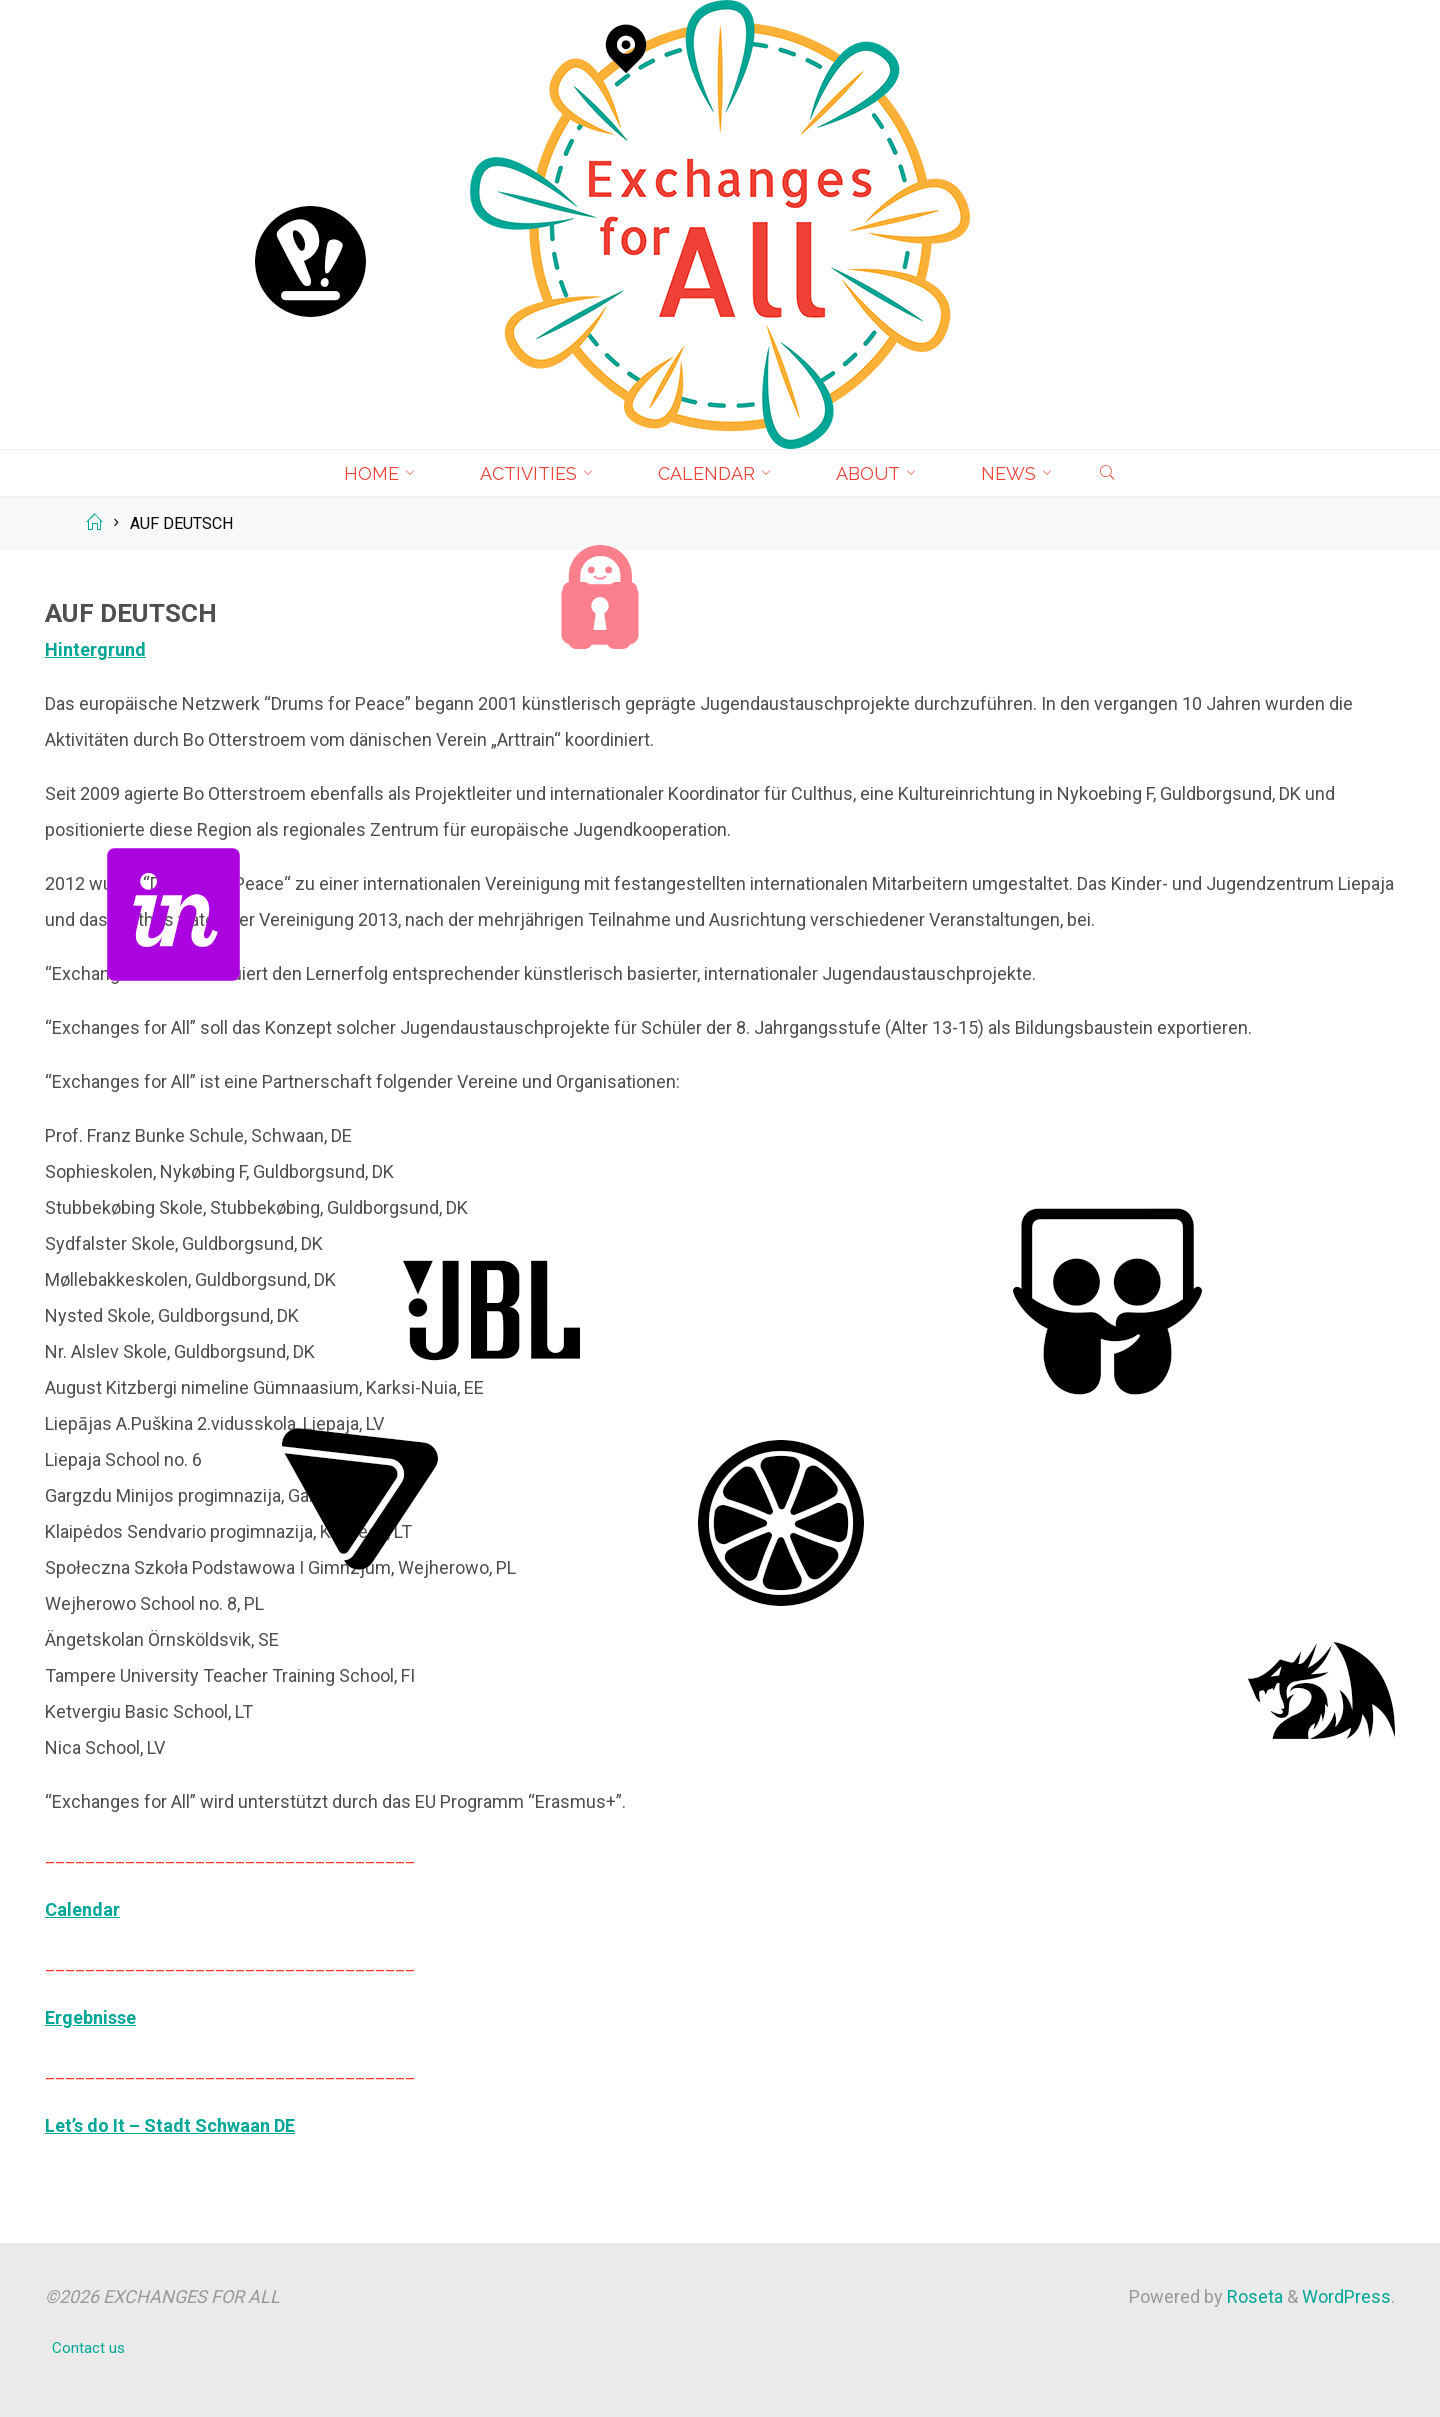  I want to click on open private internet access vpn app, so click(600, 597).